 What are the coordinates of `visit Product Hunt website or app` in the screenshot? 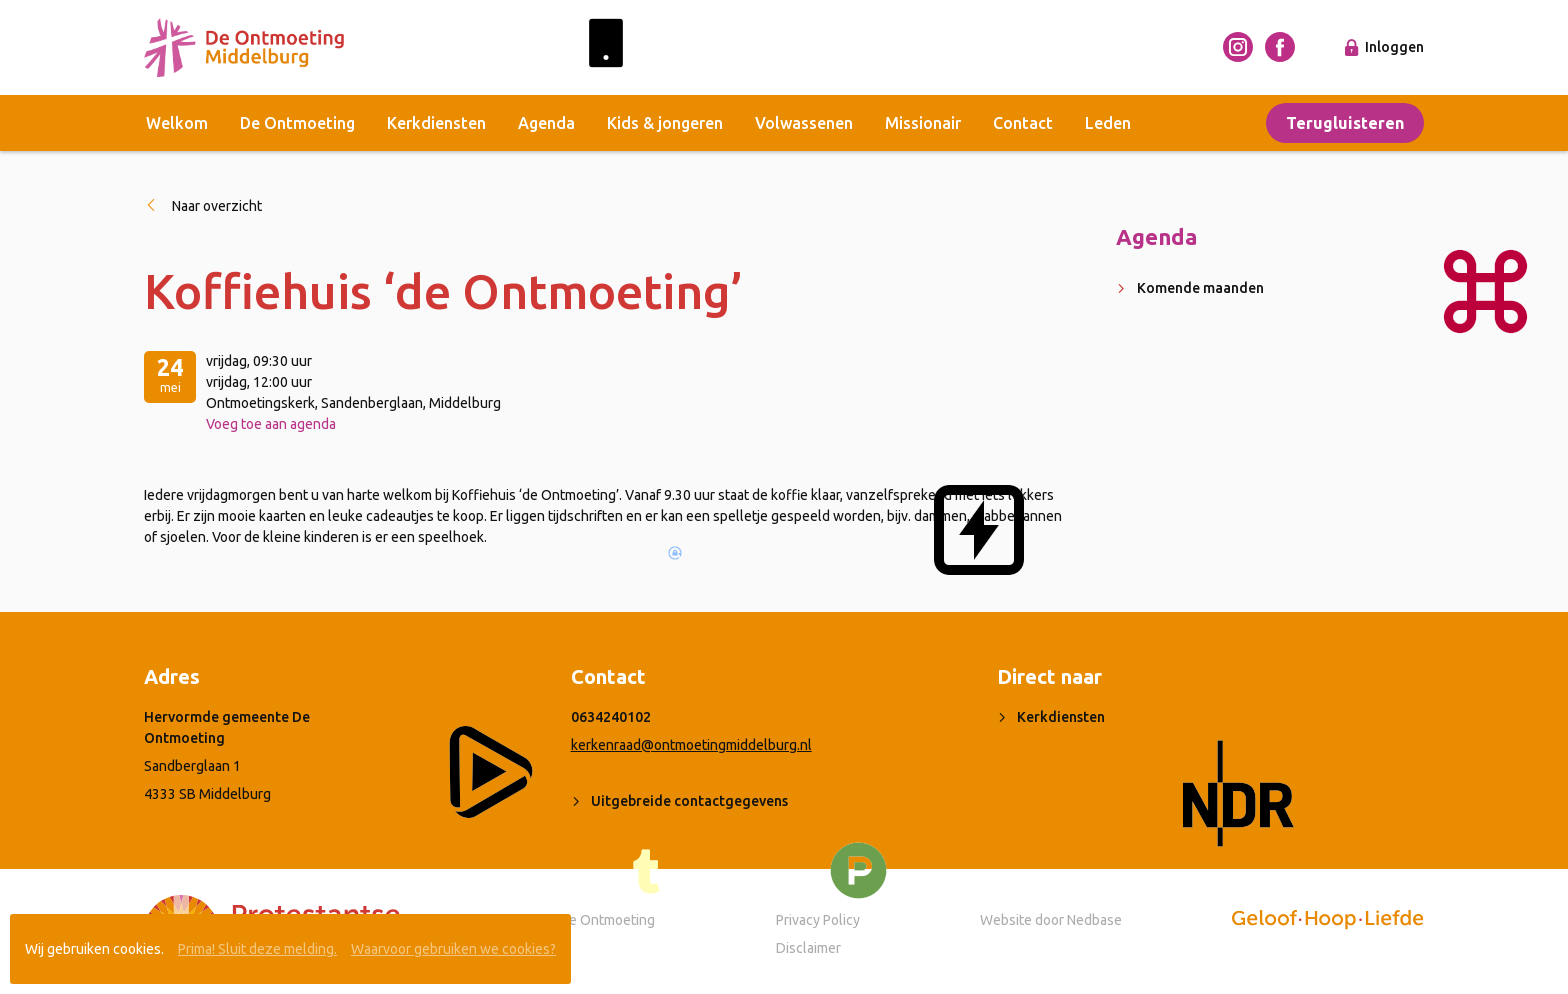 It's located at (858, 870).